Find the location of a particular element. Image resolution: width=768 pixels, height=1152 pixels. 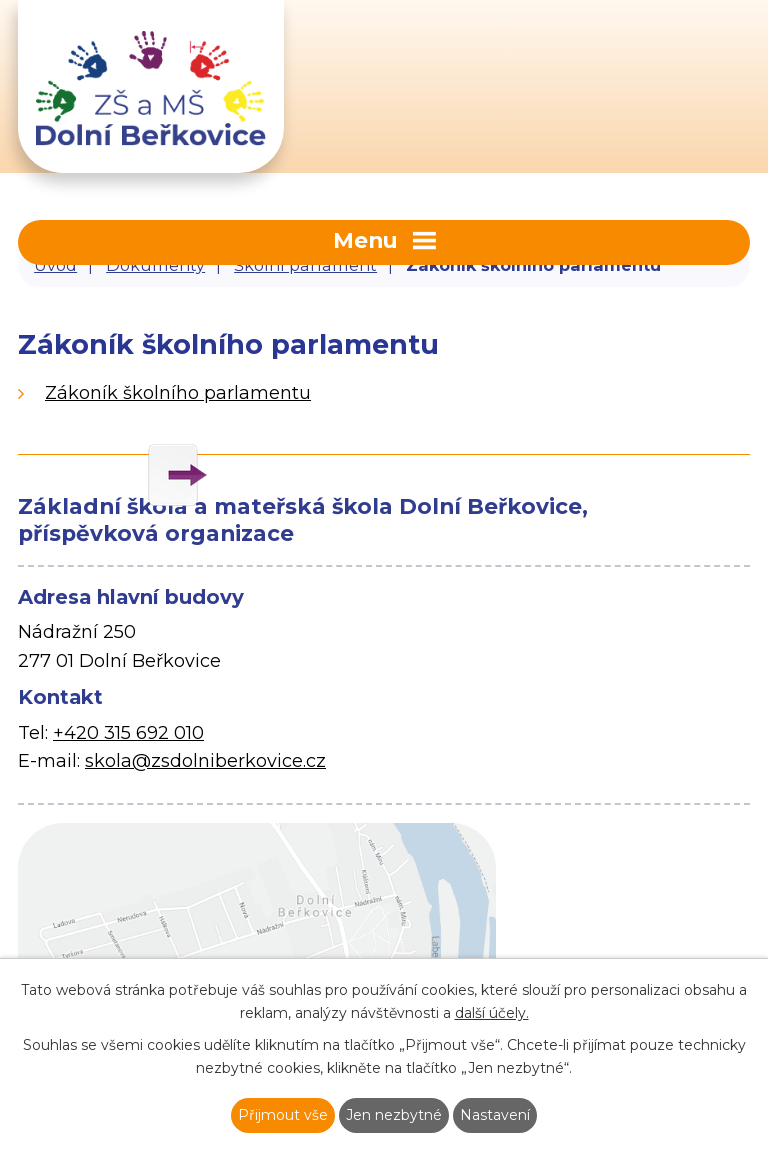

export document to another location is located at coordinates (173, 475).